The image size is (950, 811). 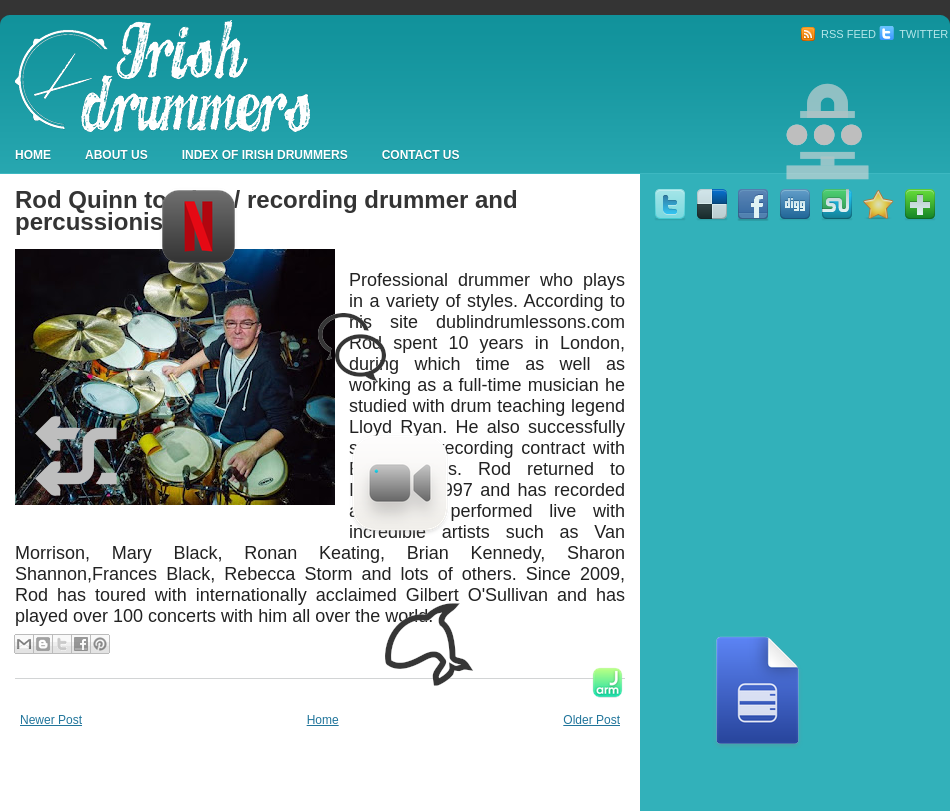 What do you see at coordinates (427, 644) in the screenshot?
I see `launch orca screen reader application` at bounding box center [427, 644].